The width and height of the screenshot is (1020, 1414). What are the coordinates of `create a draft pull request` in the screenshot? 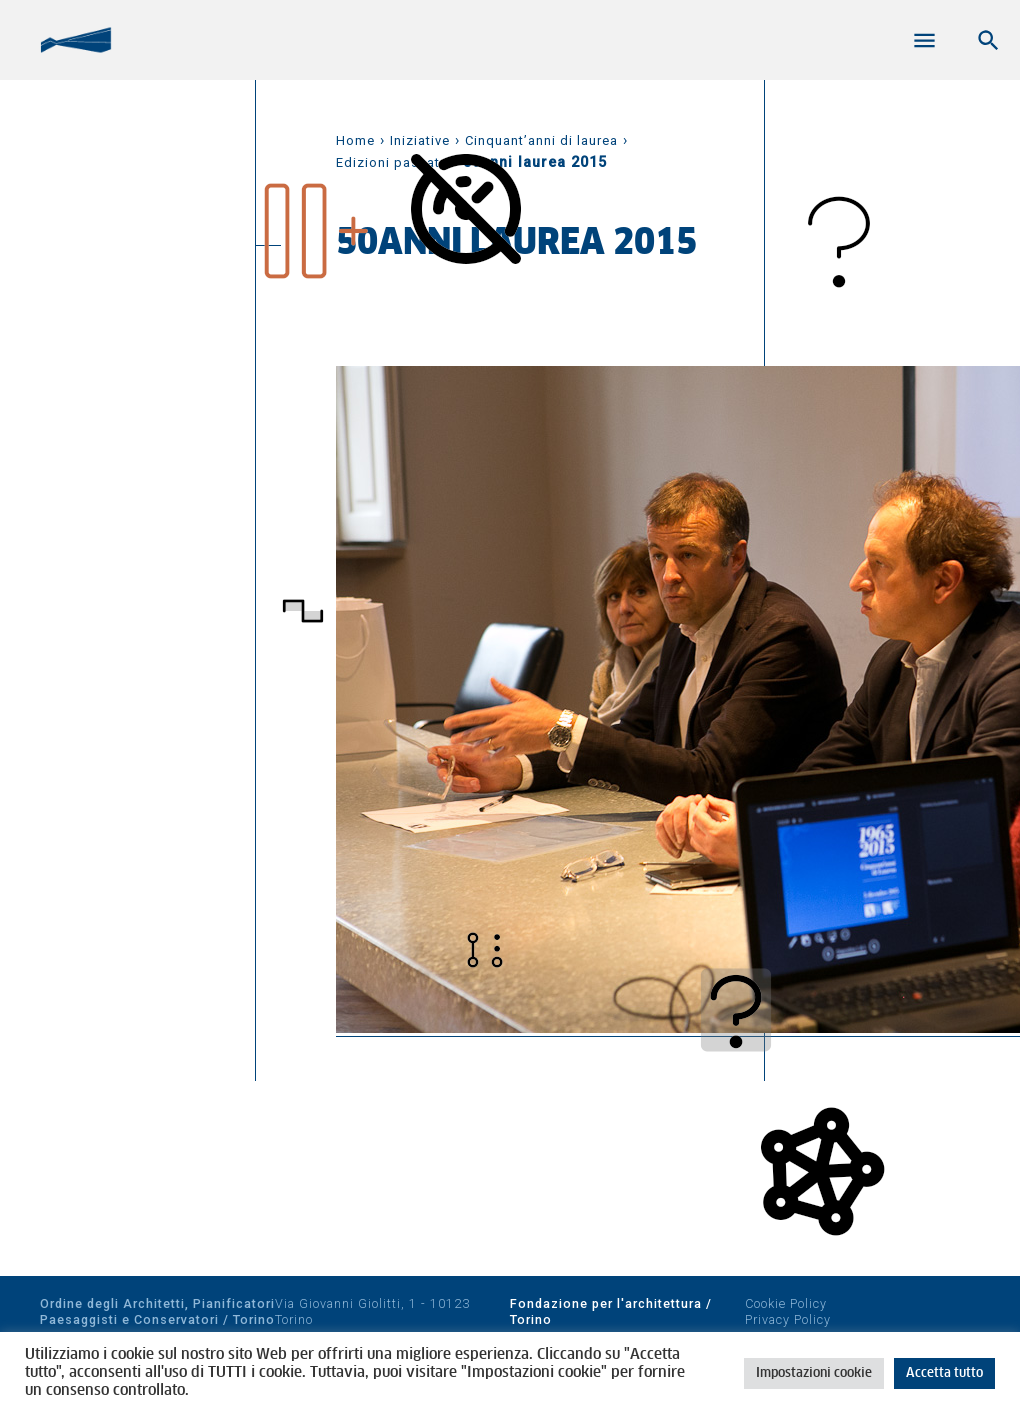 It's located at (485, 950).